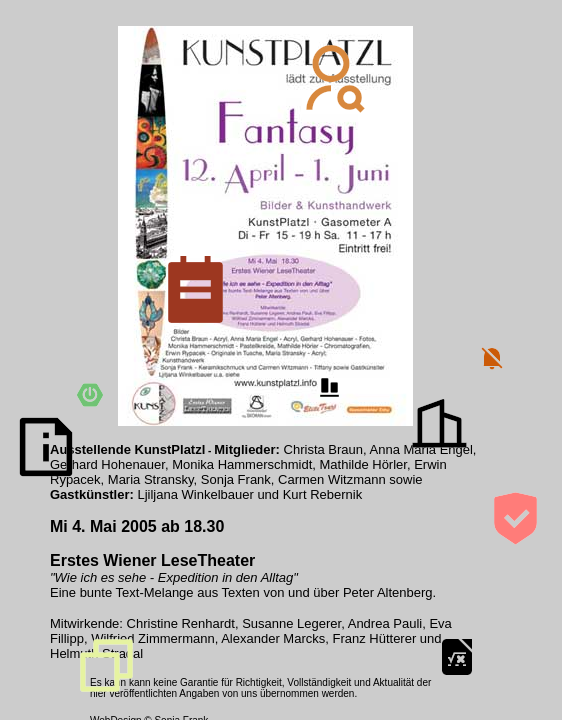  What do you see at coordinates (195, 292) in the screenshot?
I see `view your to-do list` at bounding box center [195, 292].